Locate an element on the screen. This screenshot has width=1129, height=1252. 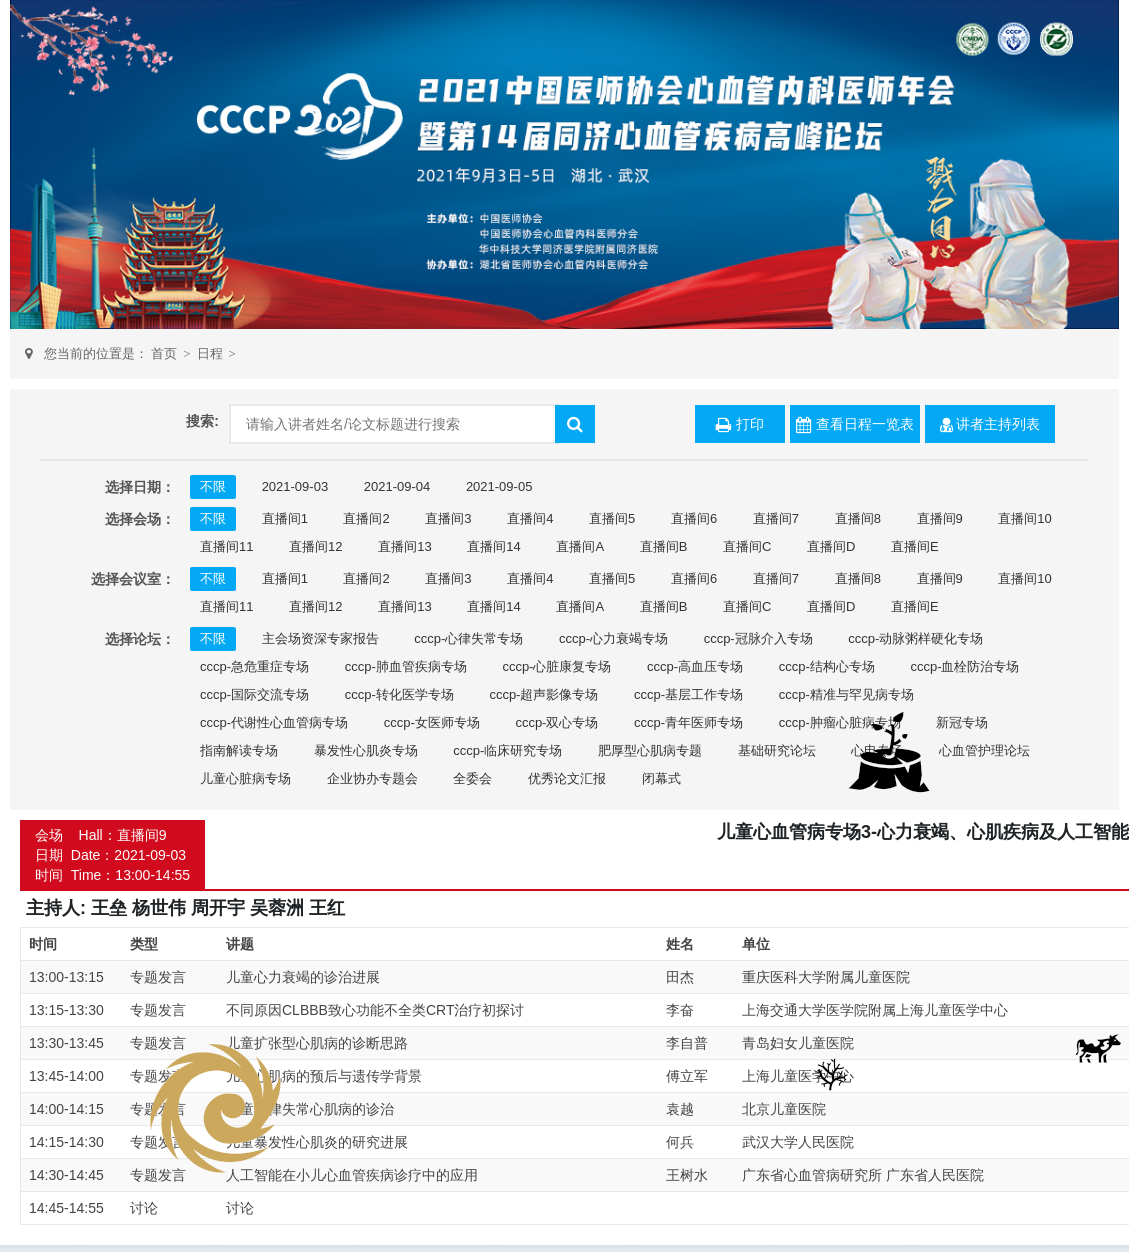
access coral reef or marine life content is located at coordinates (831, 1074).